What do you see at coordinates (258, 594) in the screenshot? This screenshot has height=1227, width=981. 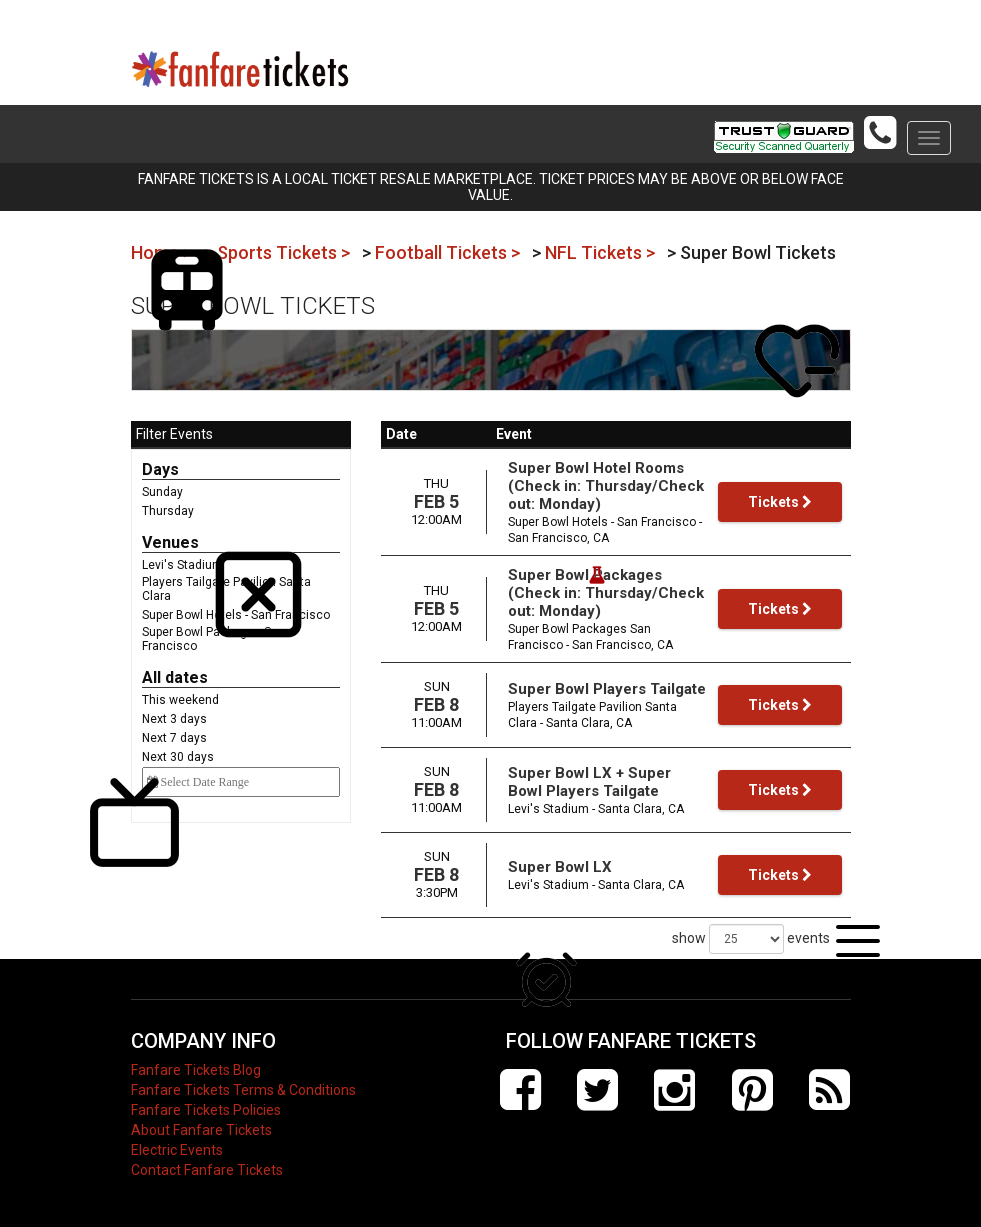 I see `close or dismiss a dialog box` at bounding box center [258, 594].